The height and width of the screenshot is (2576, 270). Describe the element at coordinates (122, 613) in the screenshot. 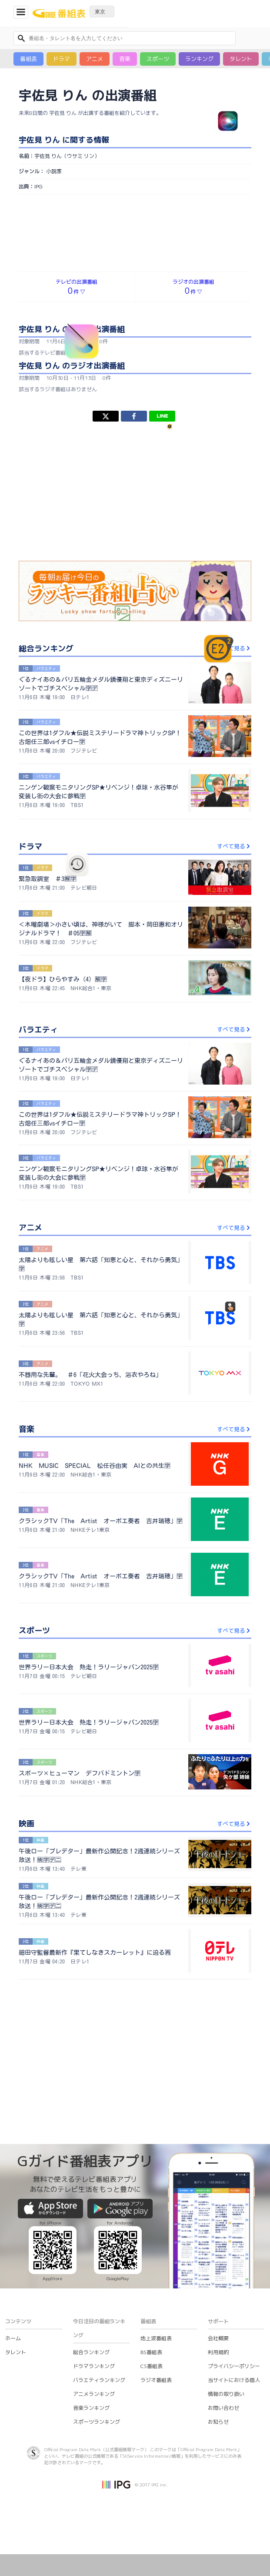

I see `open GNOME Glade interface designer` at that location.